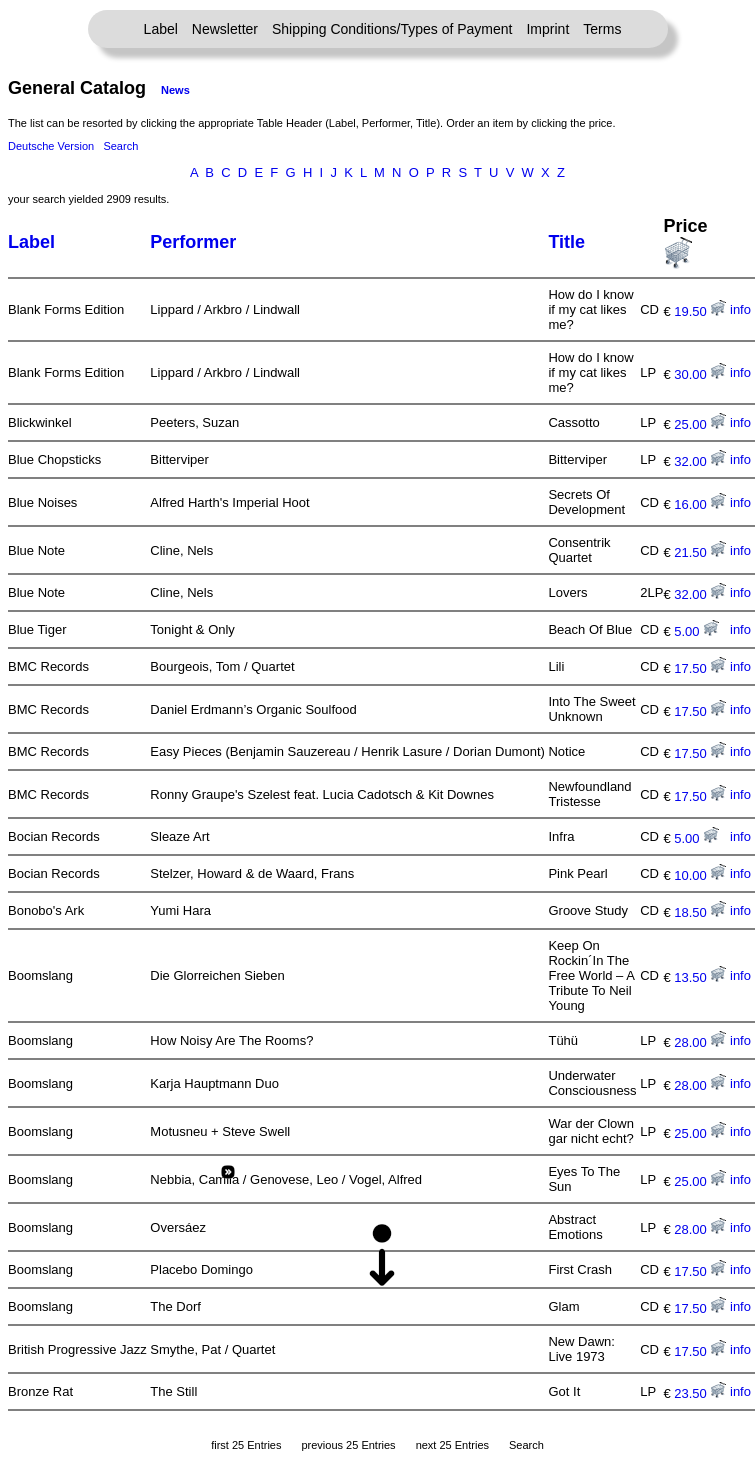 This screenshot has width=755, height=1469. I want to click on skip forward or advance to next item, so click(228, 1172).